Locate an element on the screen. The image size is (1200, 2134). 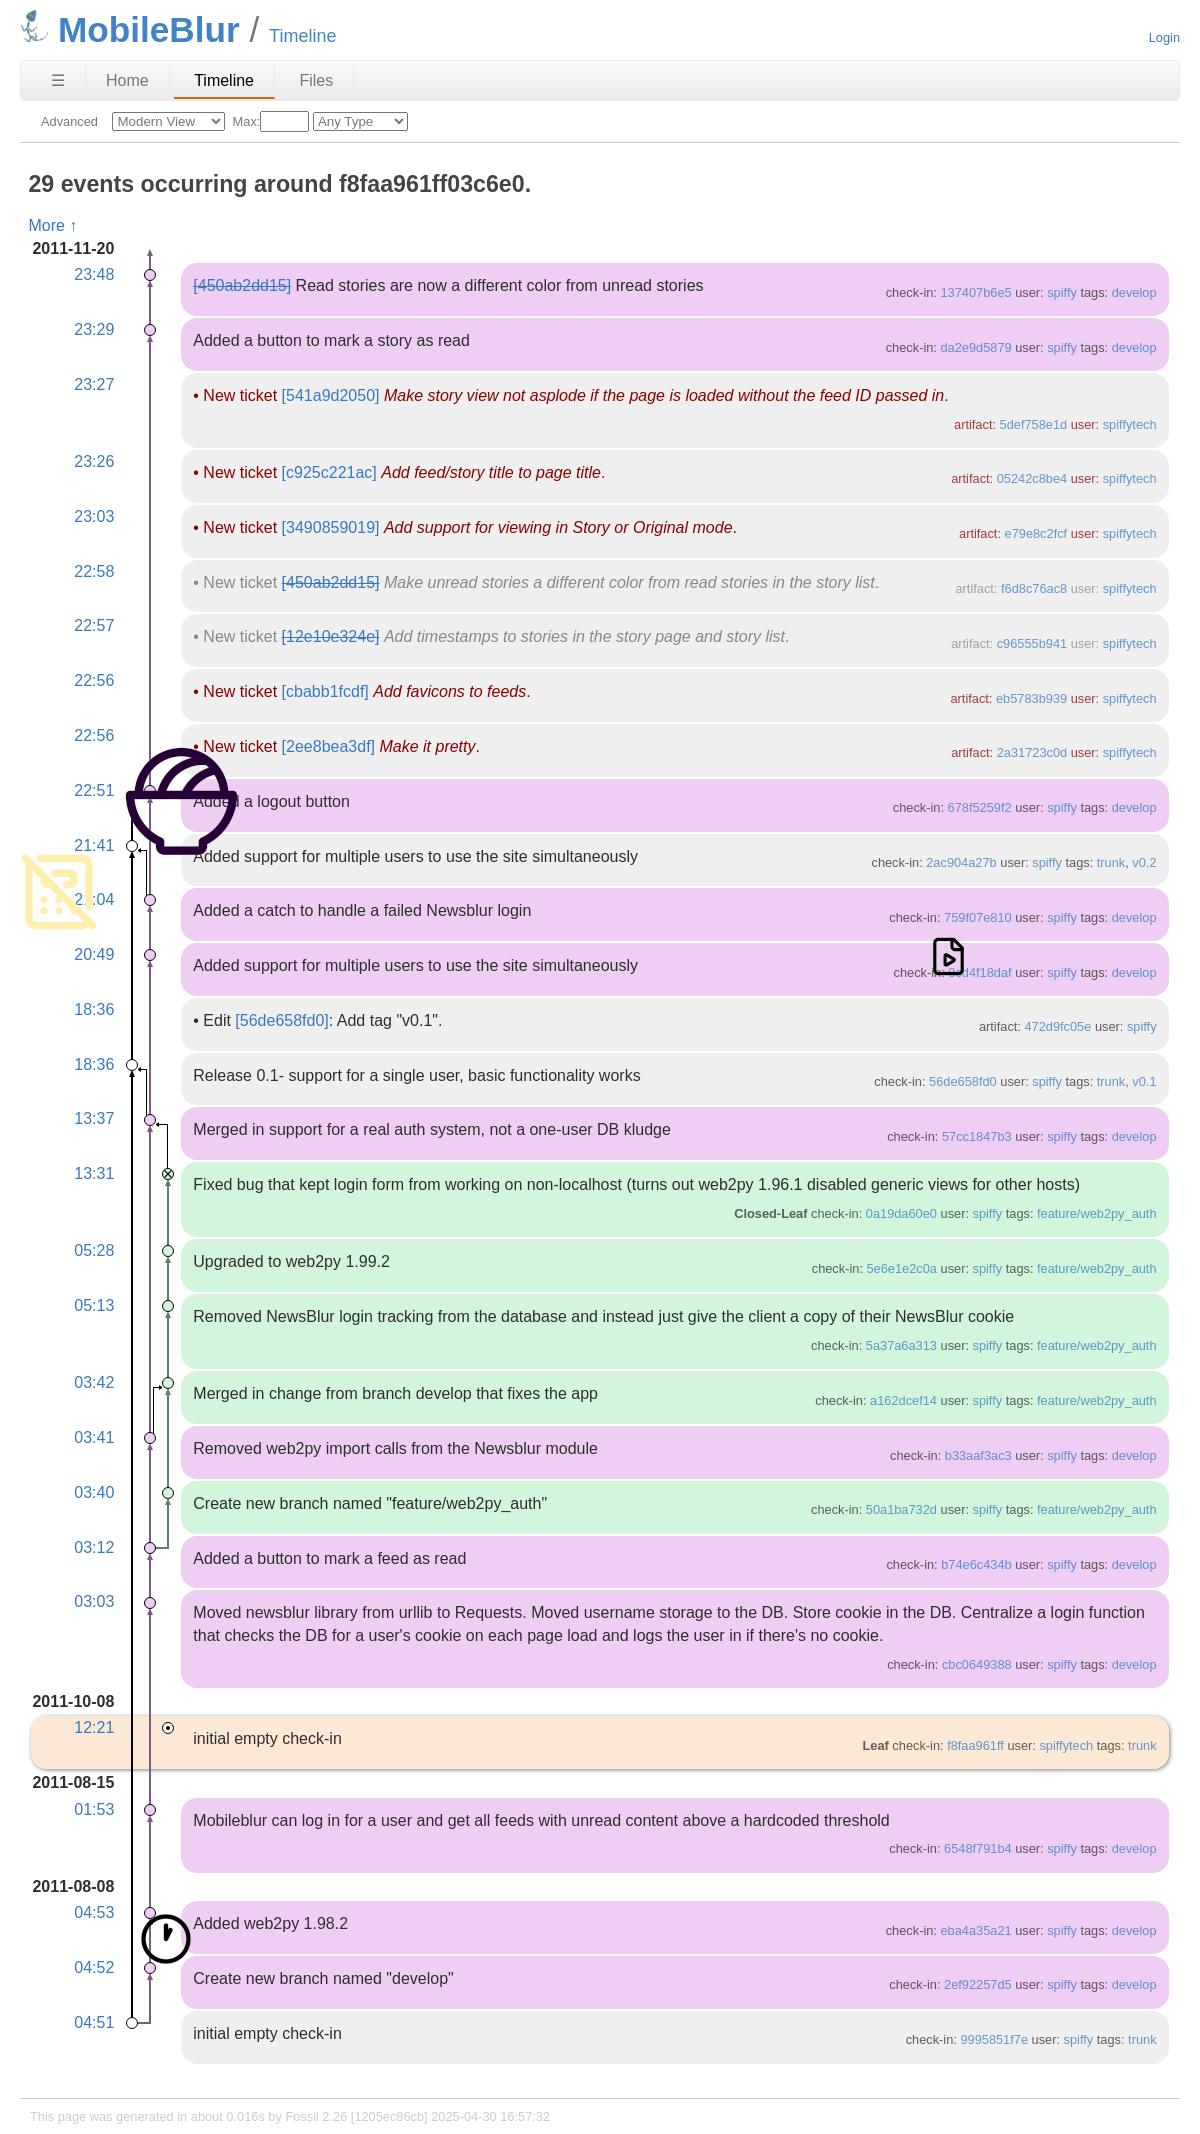
indicates the time is 1 o'clock is located at coordinates (166, 1939).